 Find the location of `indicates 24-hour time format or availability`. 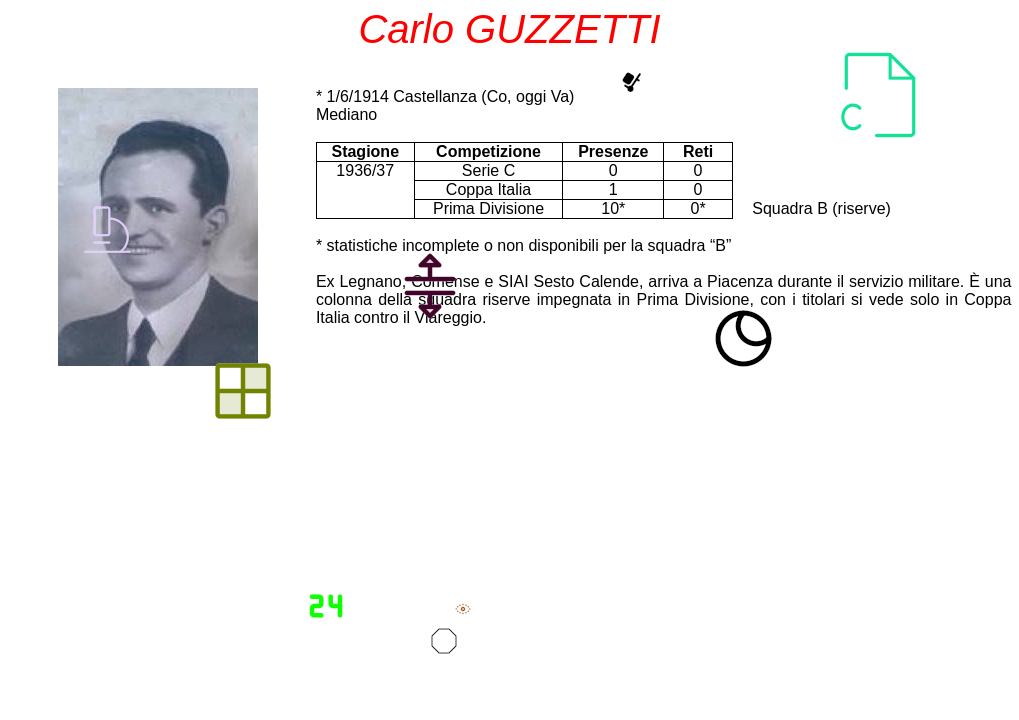

indicates 24-hour time format or availability is located at coordinates (326, 606).